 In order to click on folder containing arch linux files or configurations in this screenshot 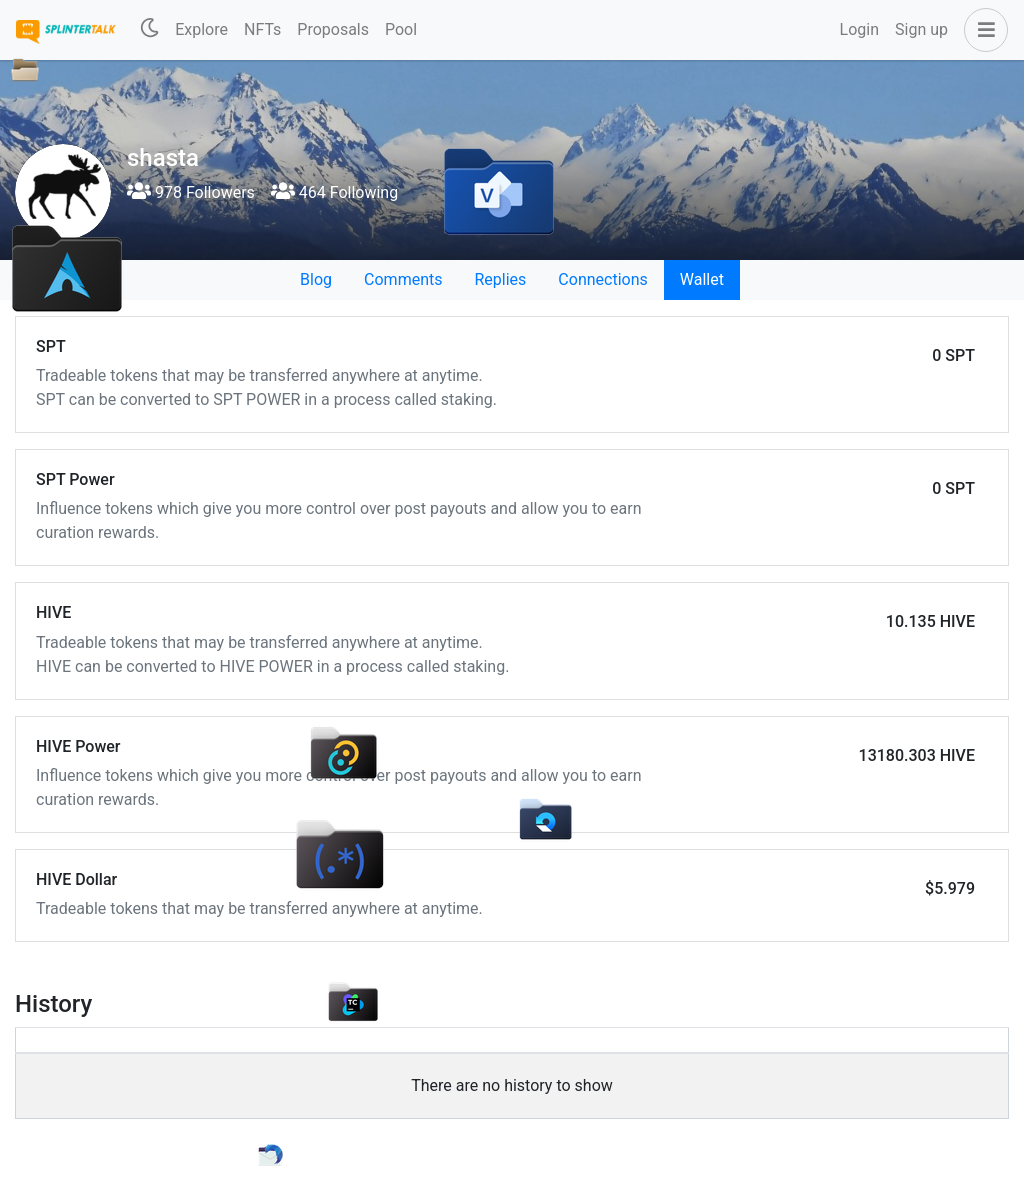, I will do `click(66, 271)`.